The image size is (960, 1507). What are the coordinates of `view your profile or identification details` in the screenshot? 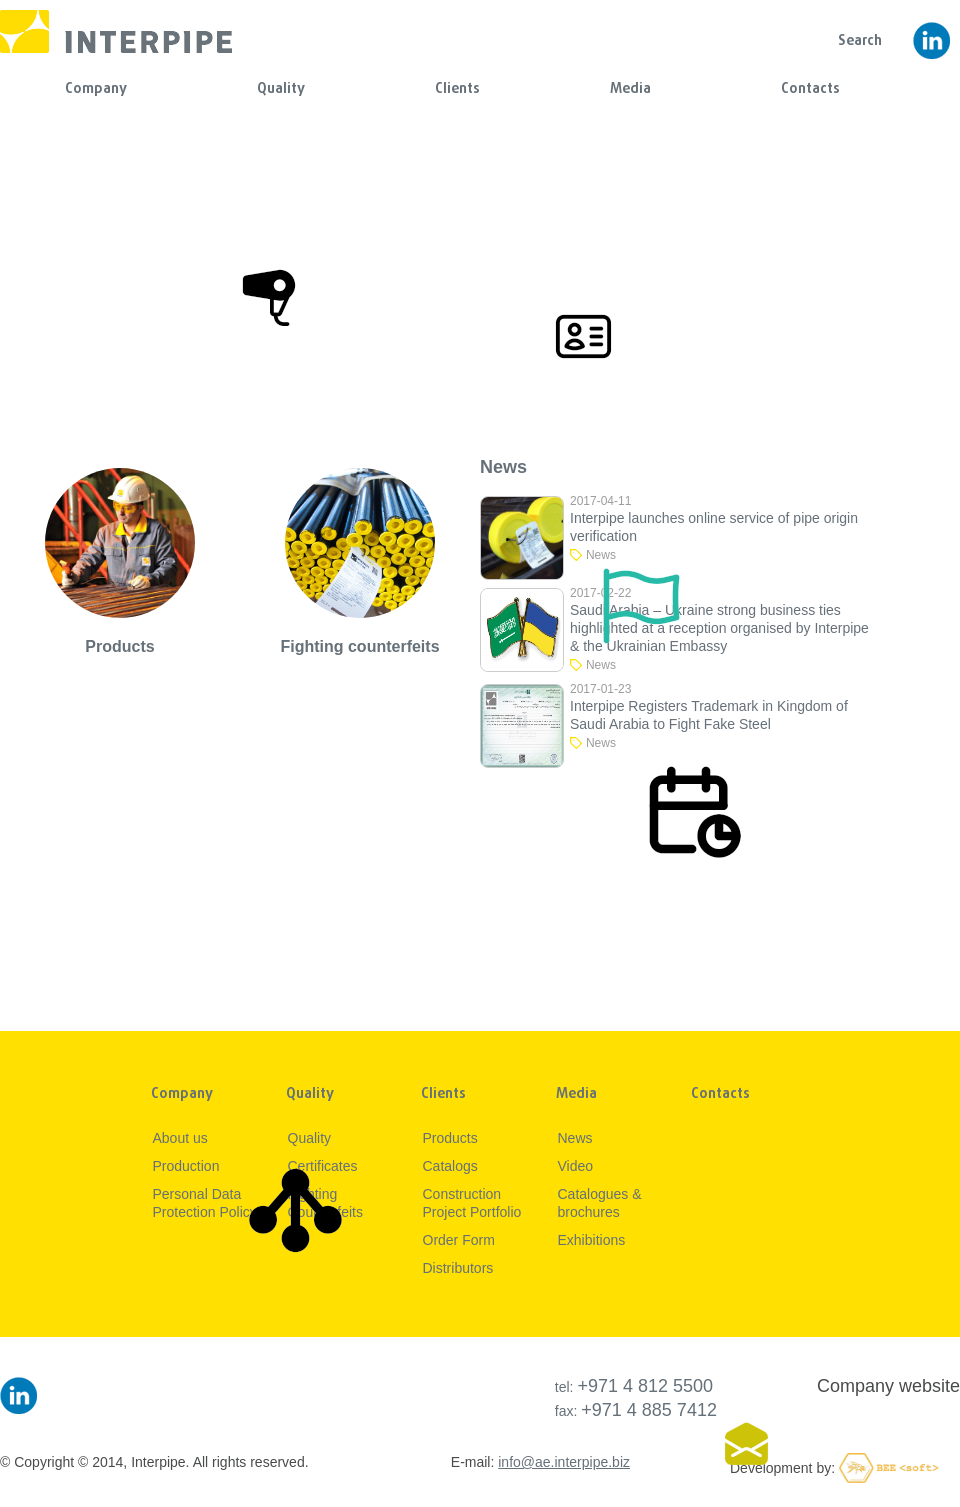 It's located at (583, 336).